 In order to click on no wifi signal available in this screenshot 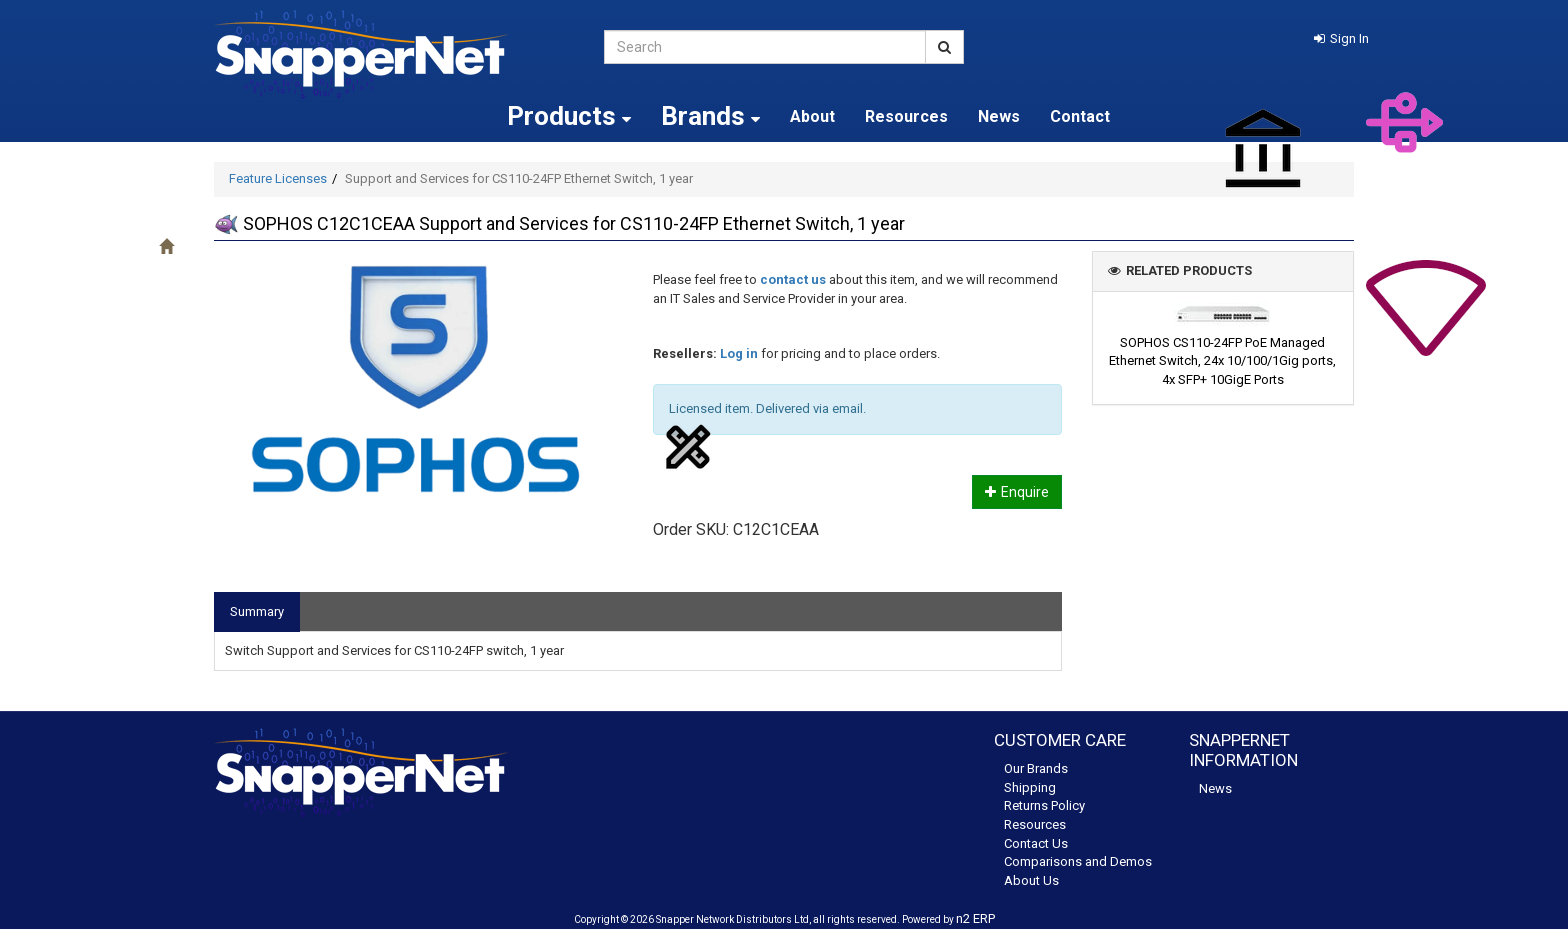, I will do `click(1426, 308)`.